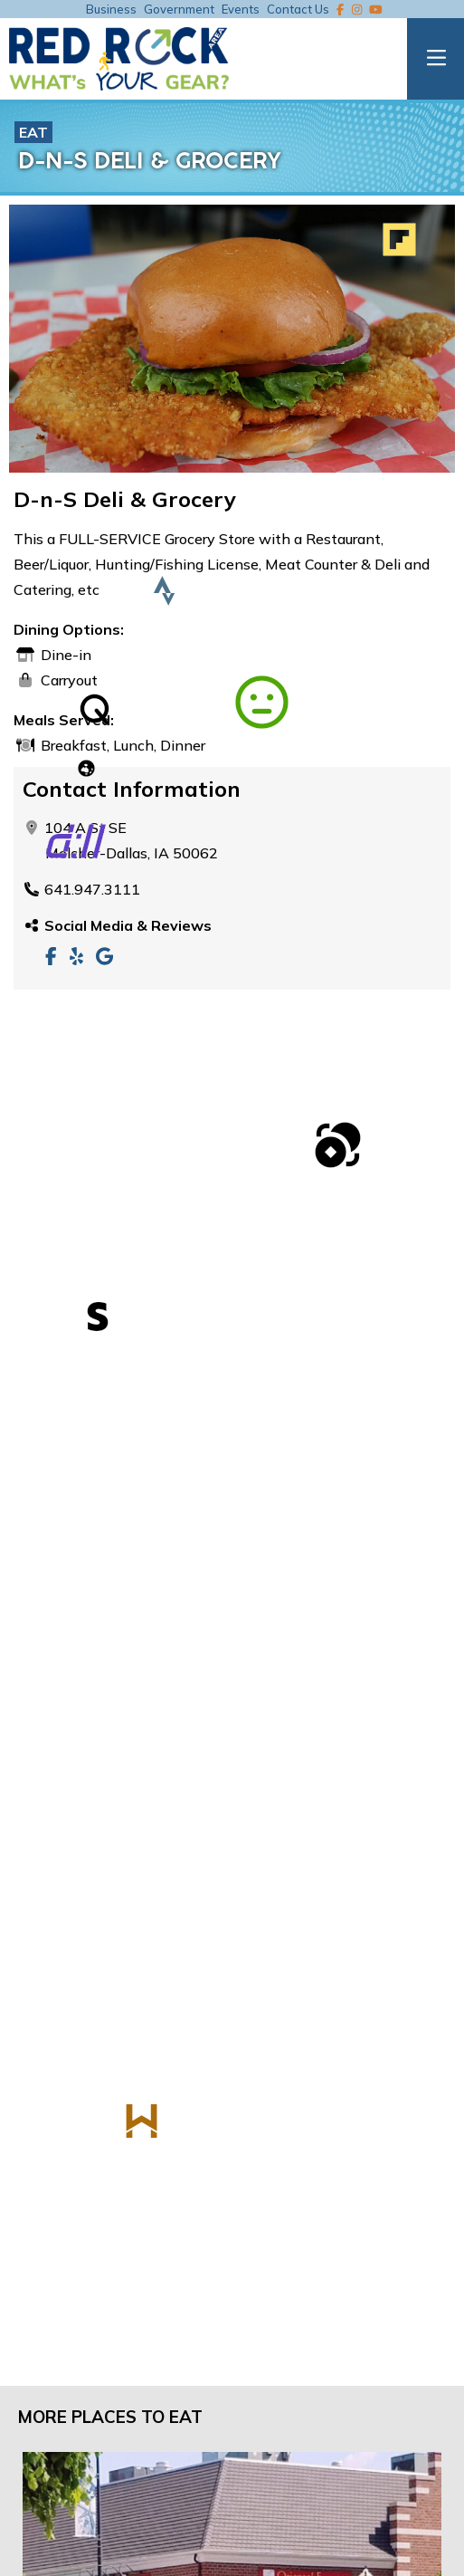 The width and height of the screenshot is (464, 2576). Describe the element at coordinates (164, 590) in the screenshot. I see `open the Strava app` at that location.